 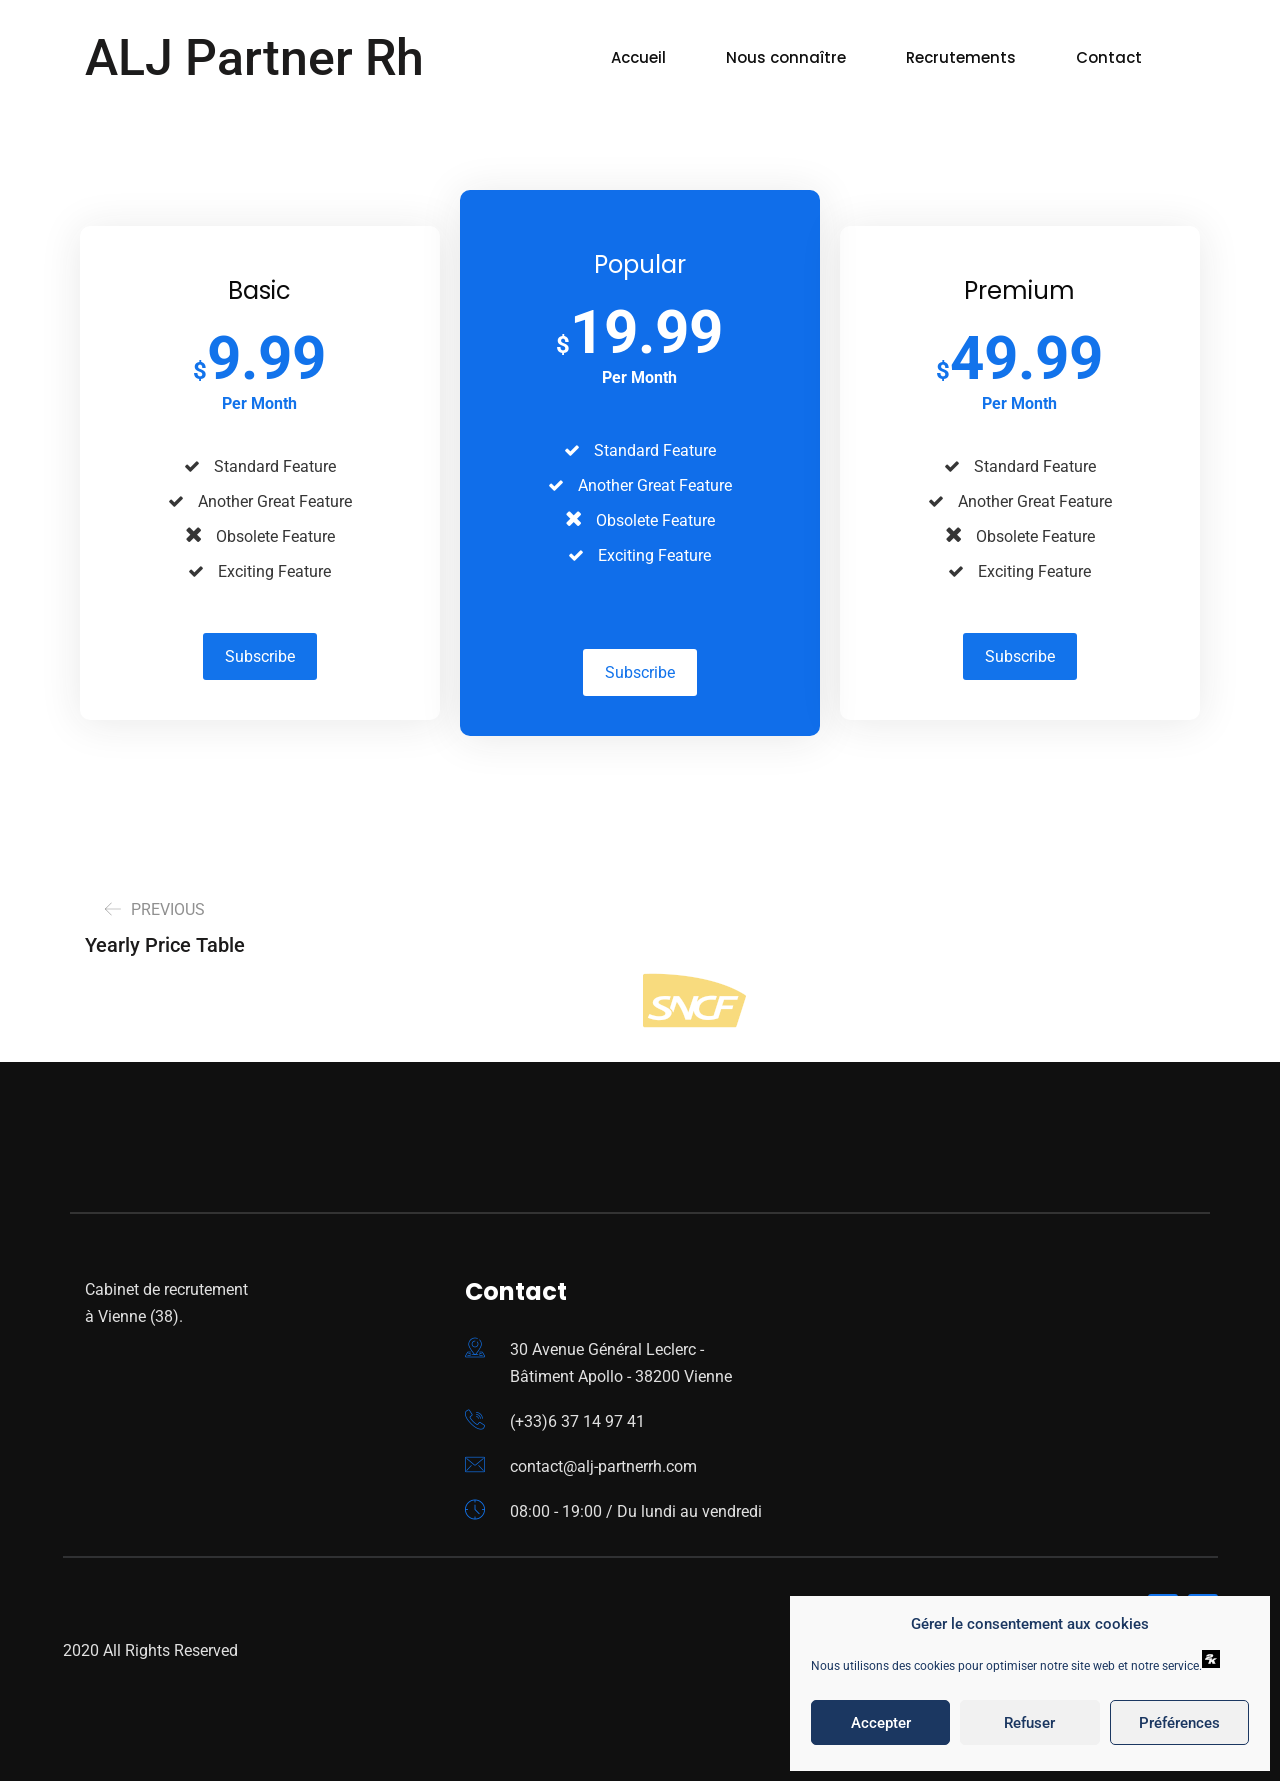 I want to click on open the SNCF French railway app, so click(x=694, y=1000).